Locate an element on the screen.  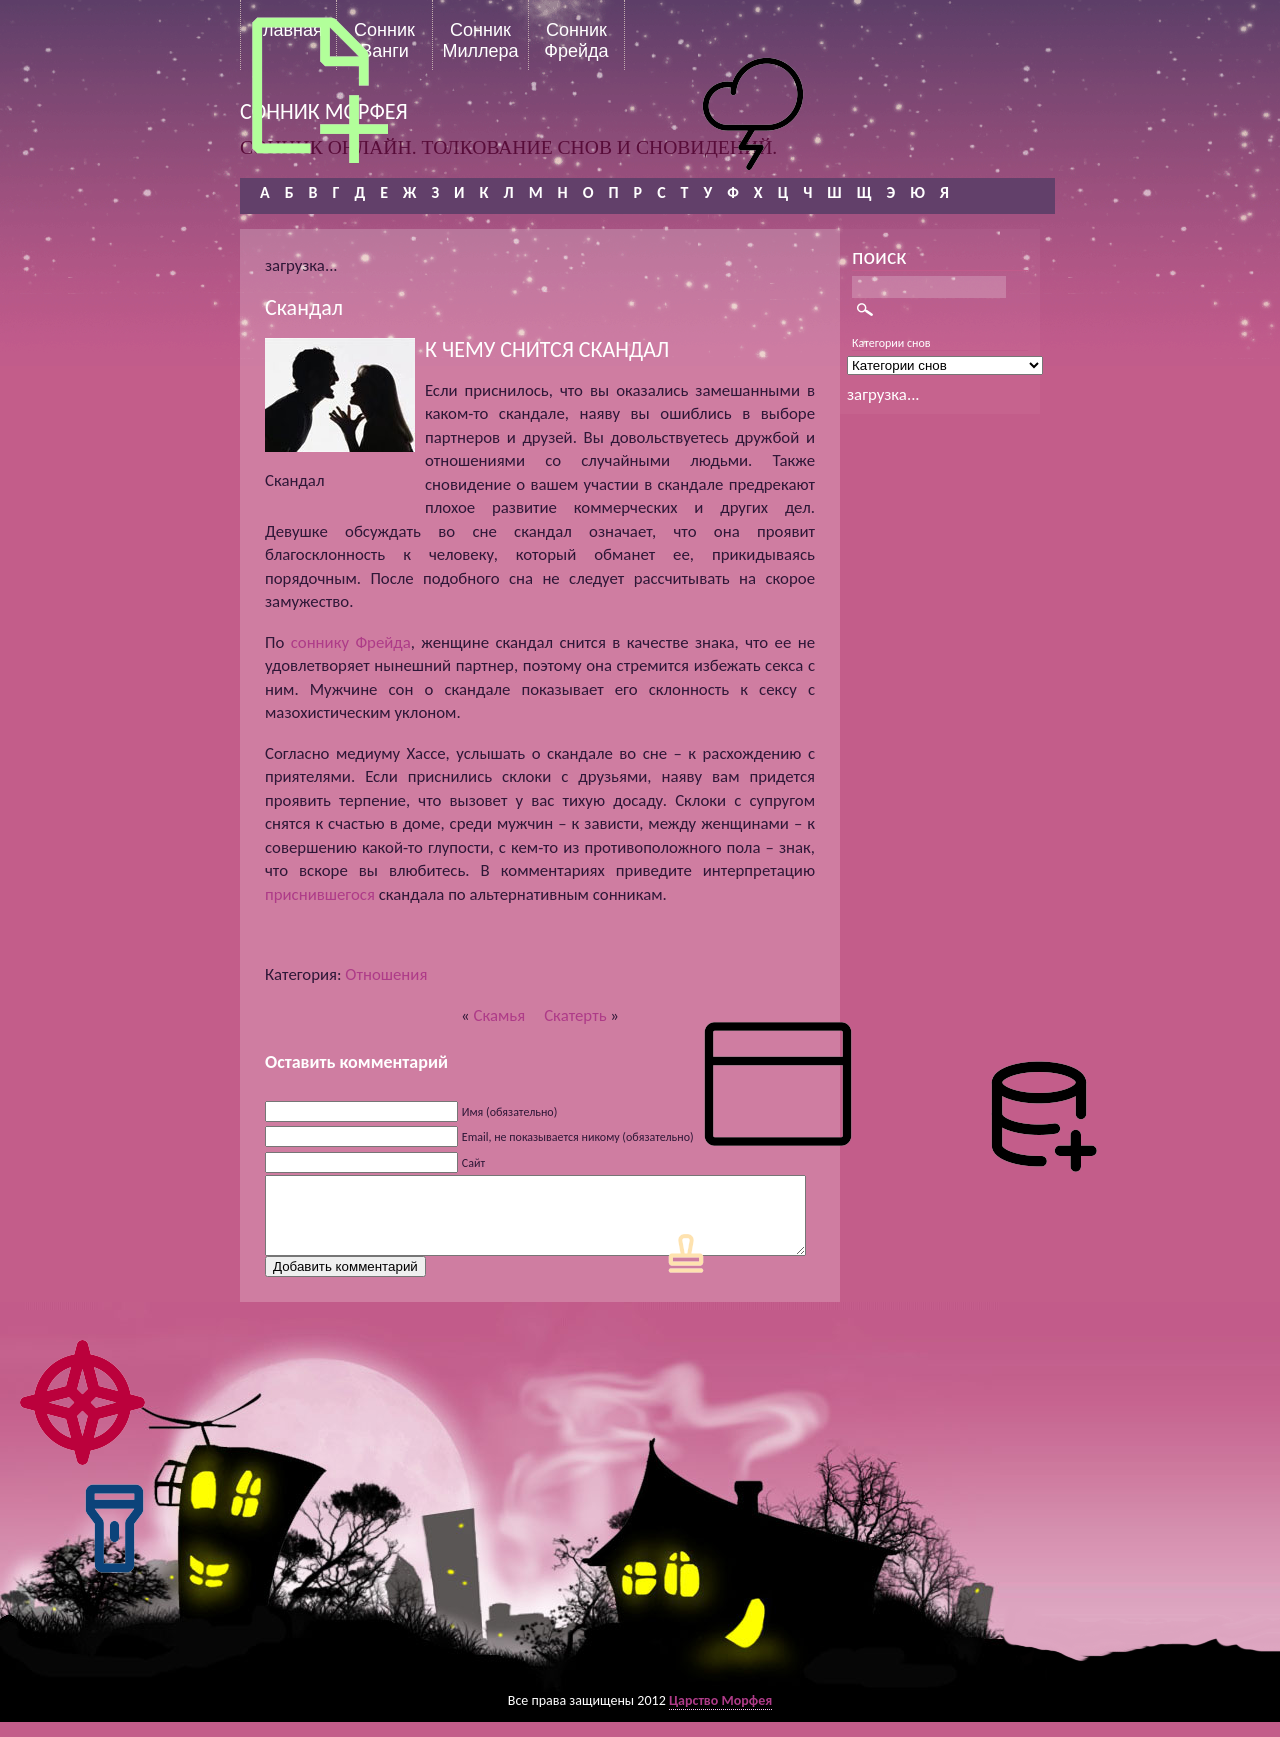
toggle flashlight on or off is located at coordinates (114, 1528).